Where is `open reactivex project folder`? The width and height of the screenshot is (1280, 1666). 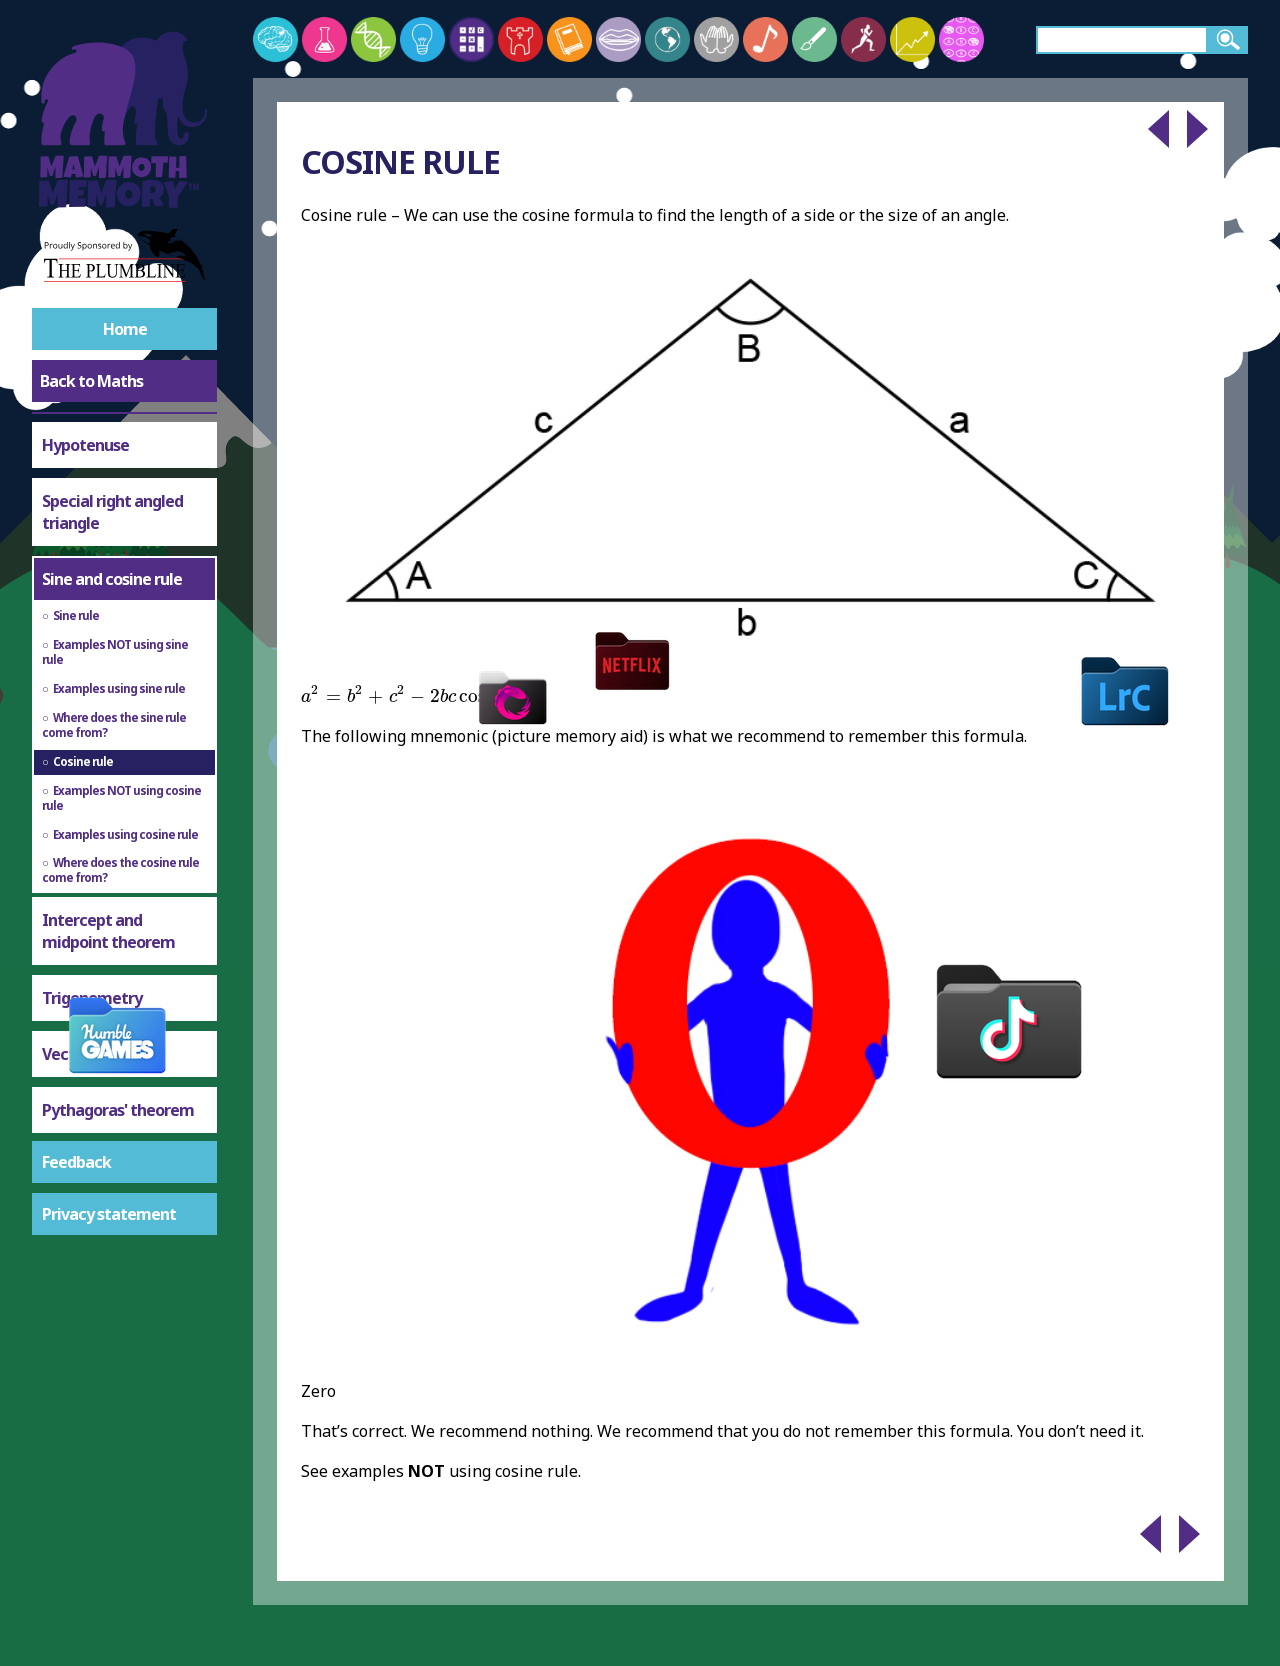 open reactivex project folder is located at coordinates (512, 699).